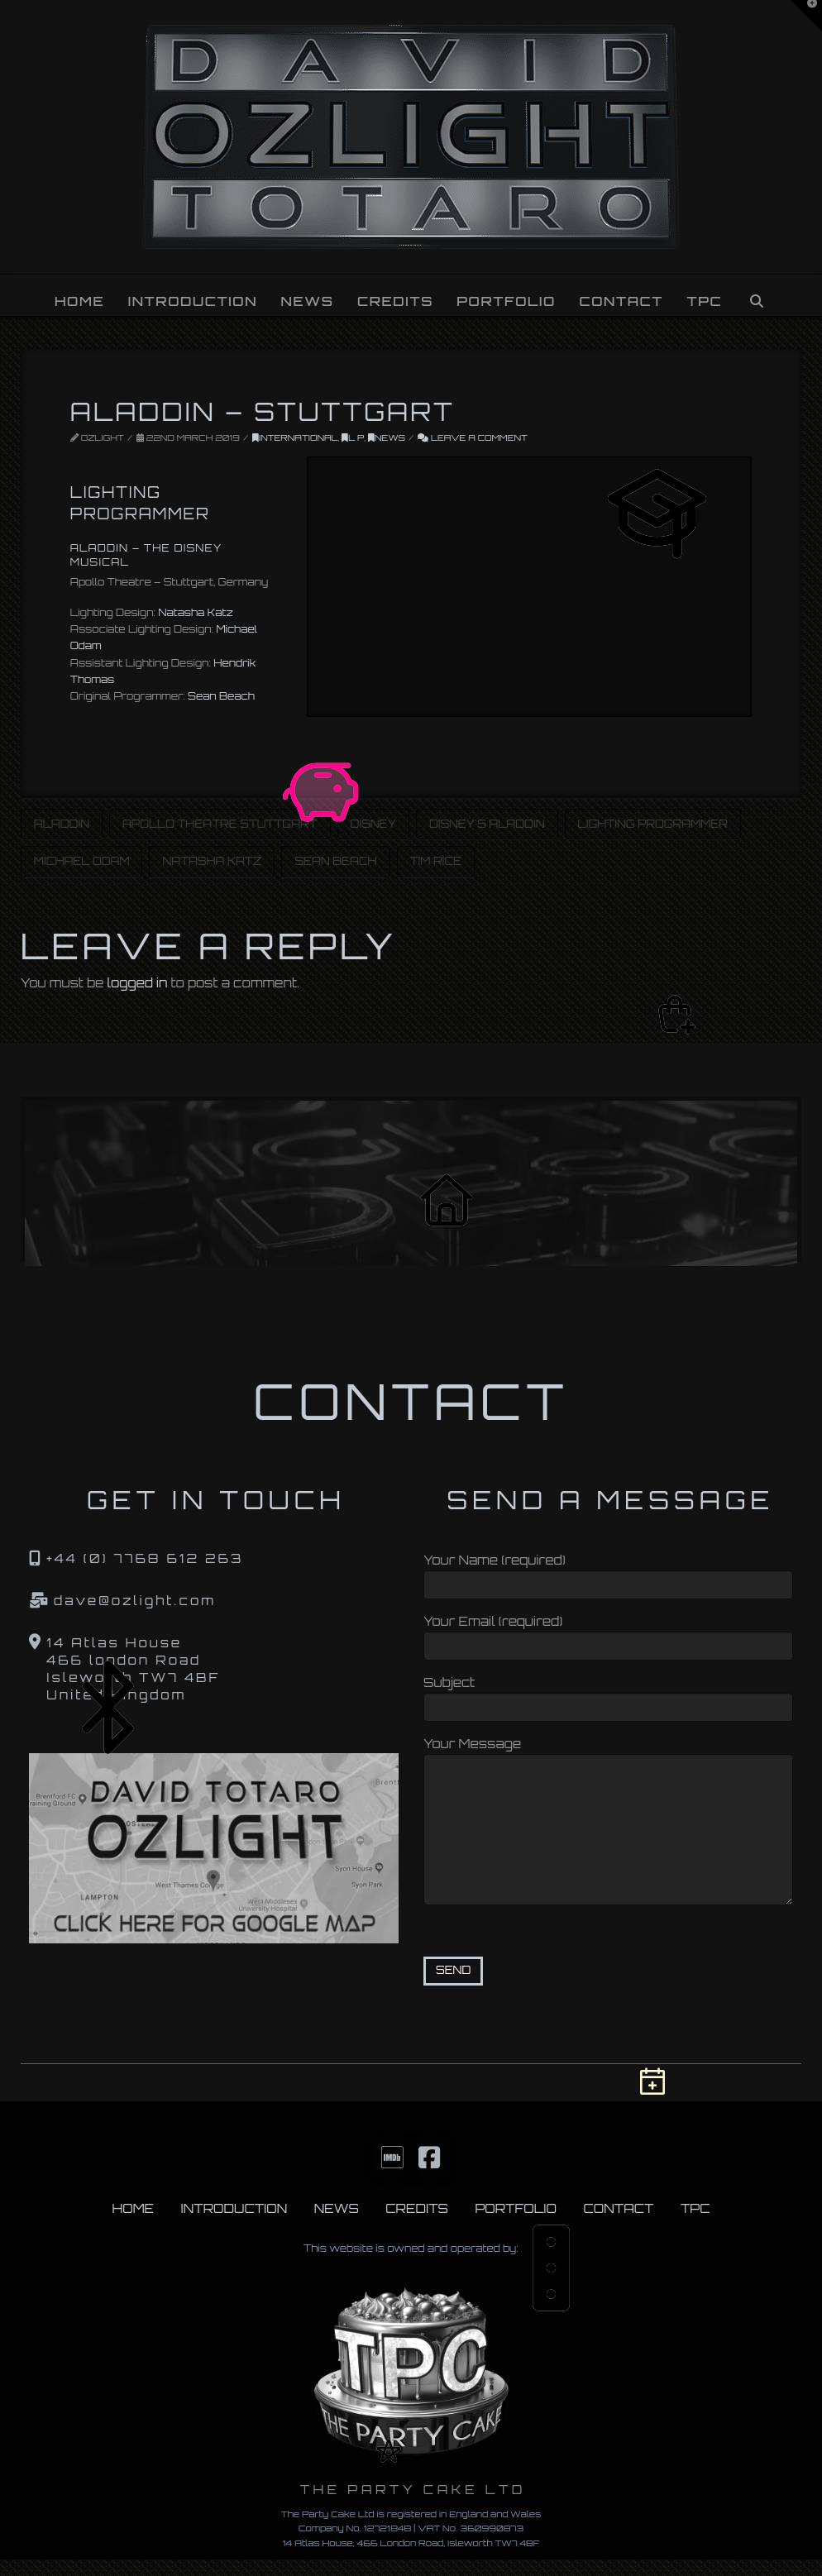 This screenshot has width=822, height=2576. I want to click on select occult or mystical theme, so click(389, 2452).